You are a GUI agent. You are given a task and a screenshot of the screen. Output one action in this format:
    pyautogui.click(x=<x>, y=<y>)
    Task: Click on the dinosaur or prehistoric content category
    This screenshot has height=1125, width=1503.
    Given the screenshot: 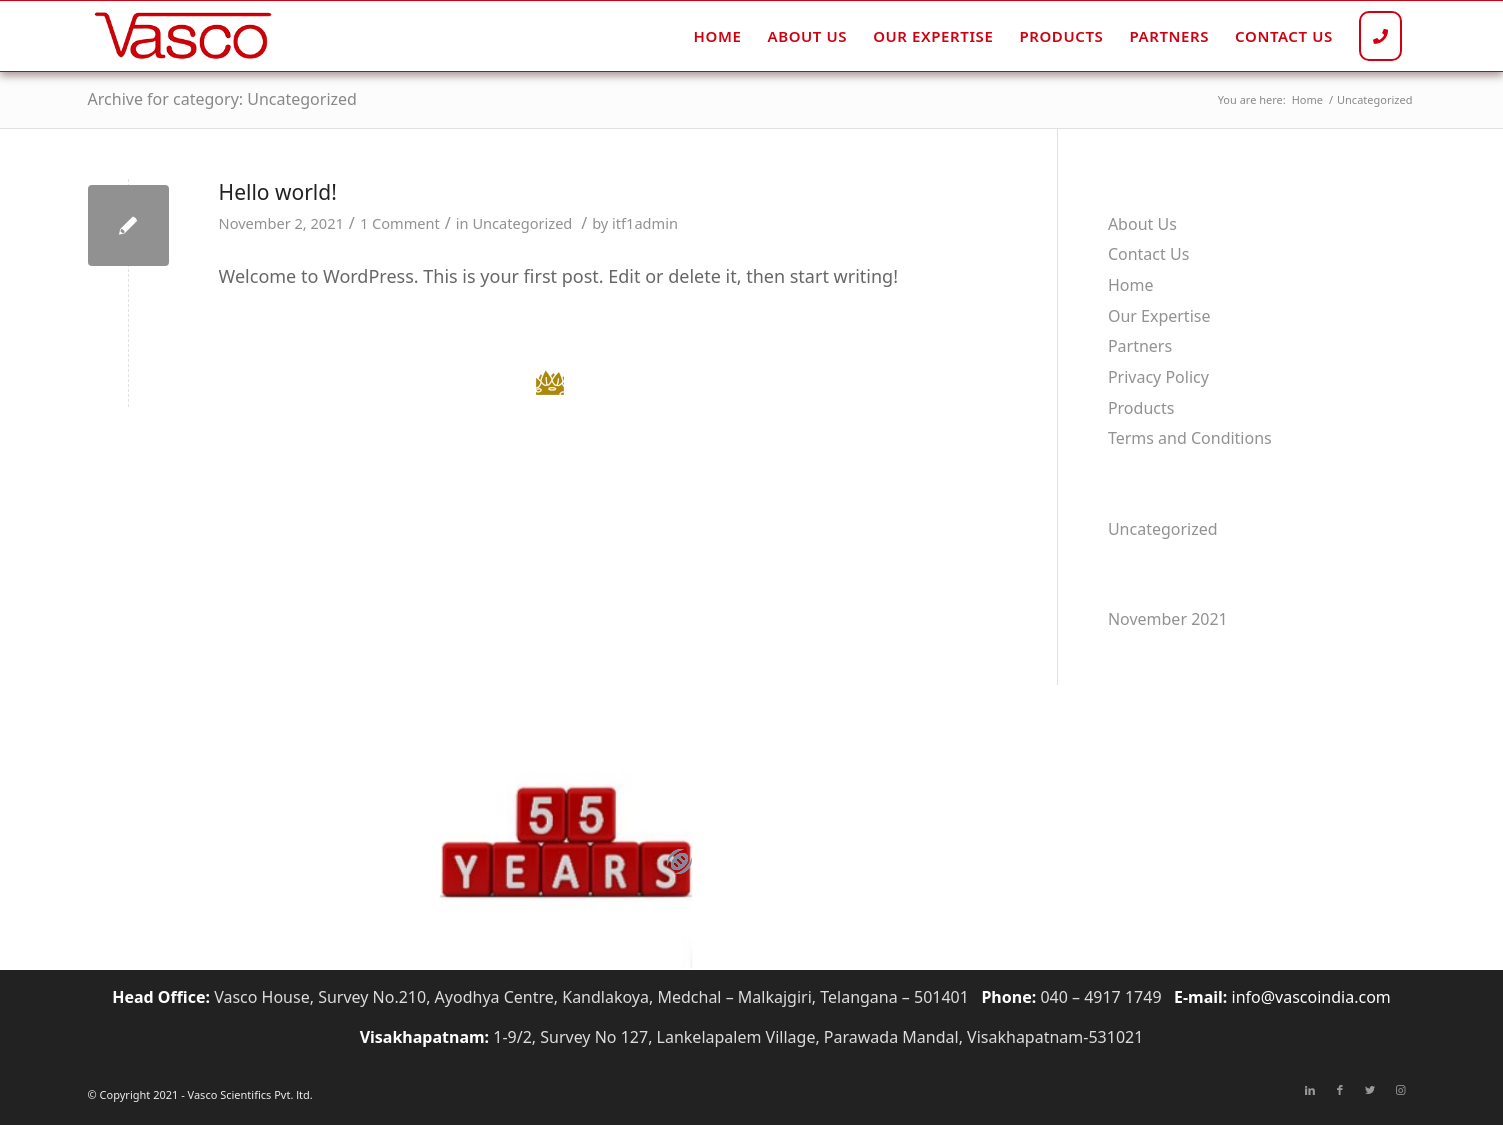 What is the action you would take?
    pyautogui.click(x=550, y=381)
    